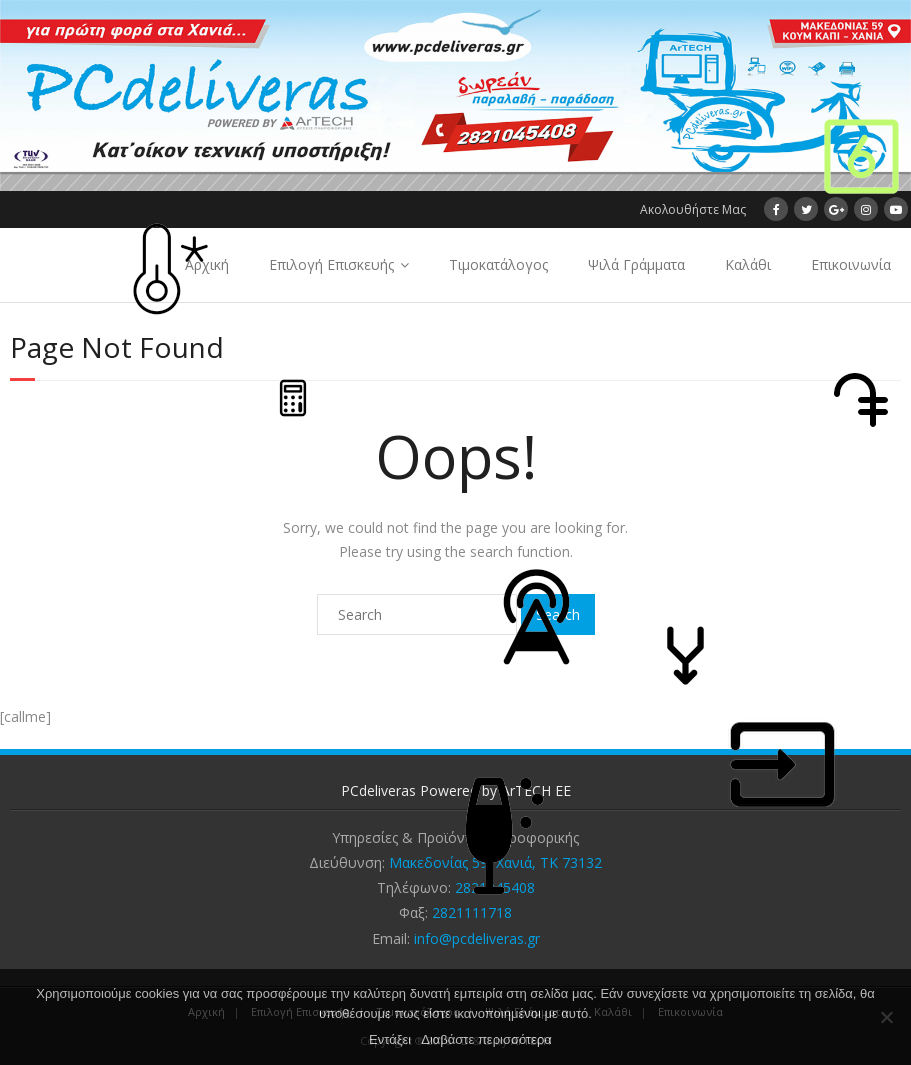  Describe the element at coordinates (536, 618) in the screenshot. I see `indicates cellular network signal or coverage` at that location.